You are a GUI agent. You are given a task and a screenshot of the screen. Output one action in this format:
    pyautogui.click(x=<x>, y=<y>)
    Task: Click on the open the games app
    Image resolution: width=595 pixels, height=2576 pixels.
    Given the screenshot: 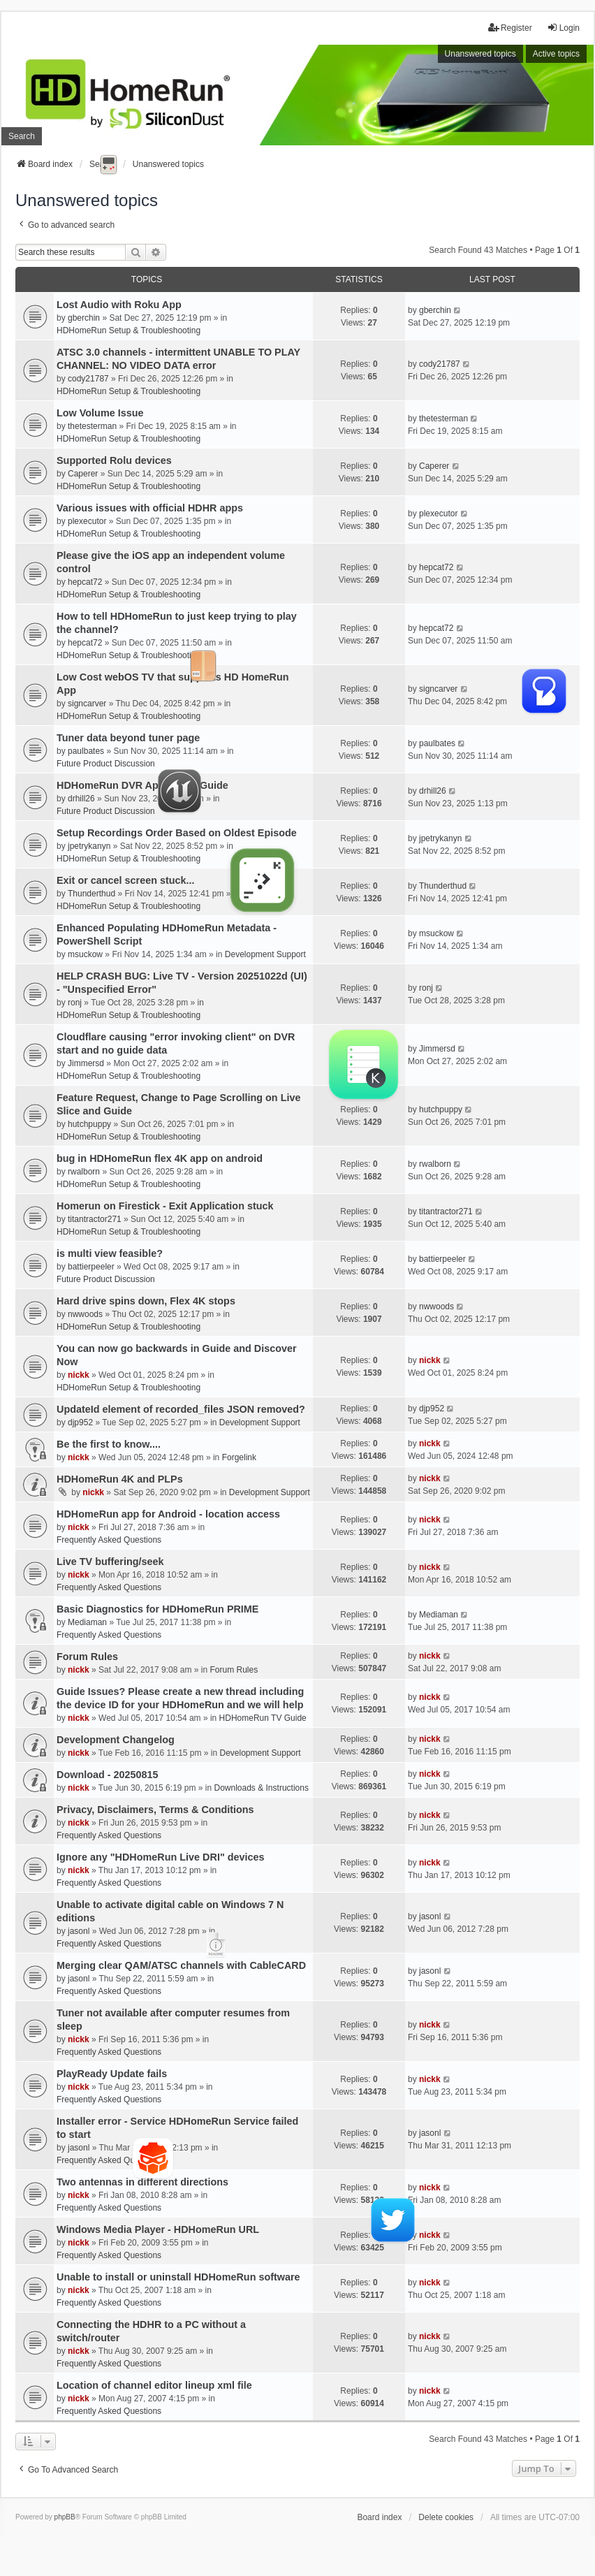 What is the action you would take?
    pyautogui.click(x=108, y=164)
    